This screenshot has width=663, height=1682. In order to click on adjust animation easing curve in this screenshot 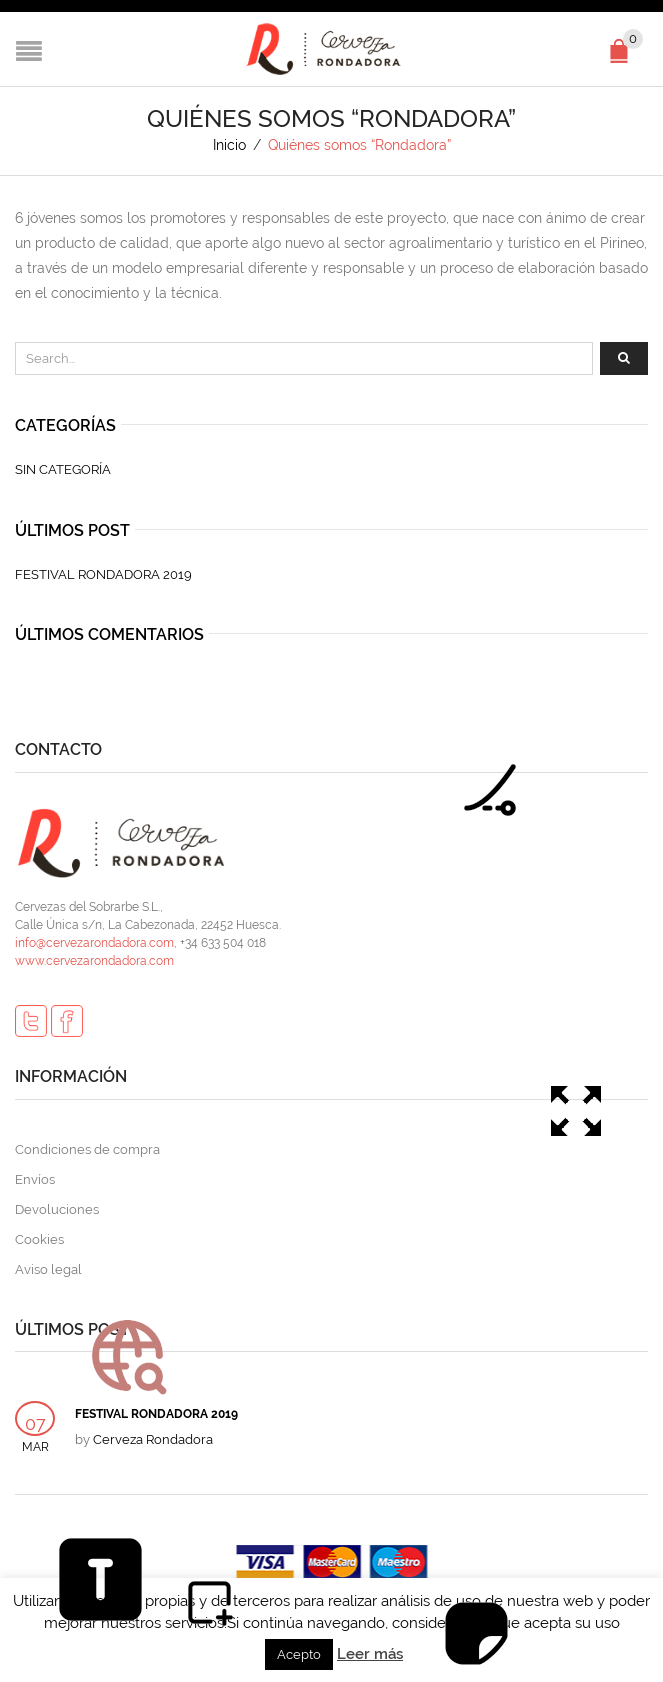, I will do `click(490, 790)`.